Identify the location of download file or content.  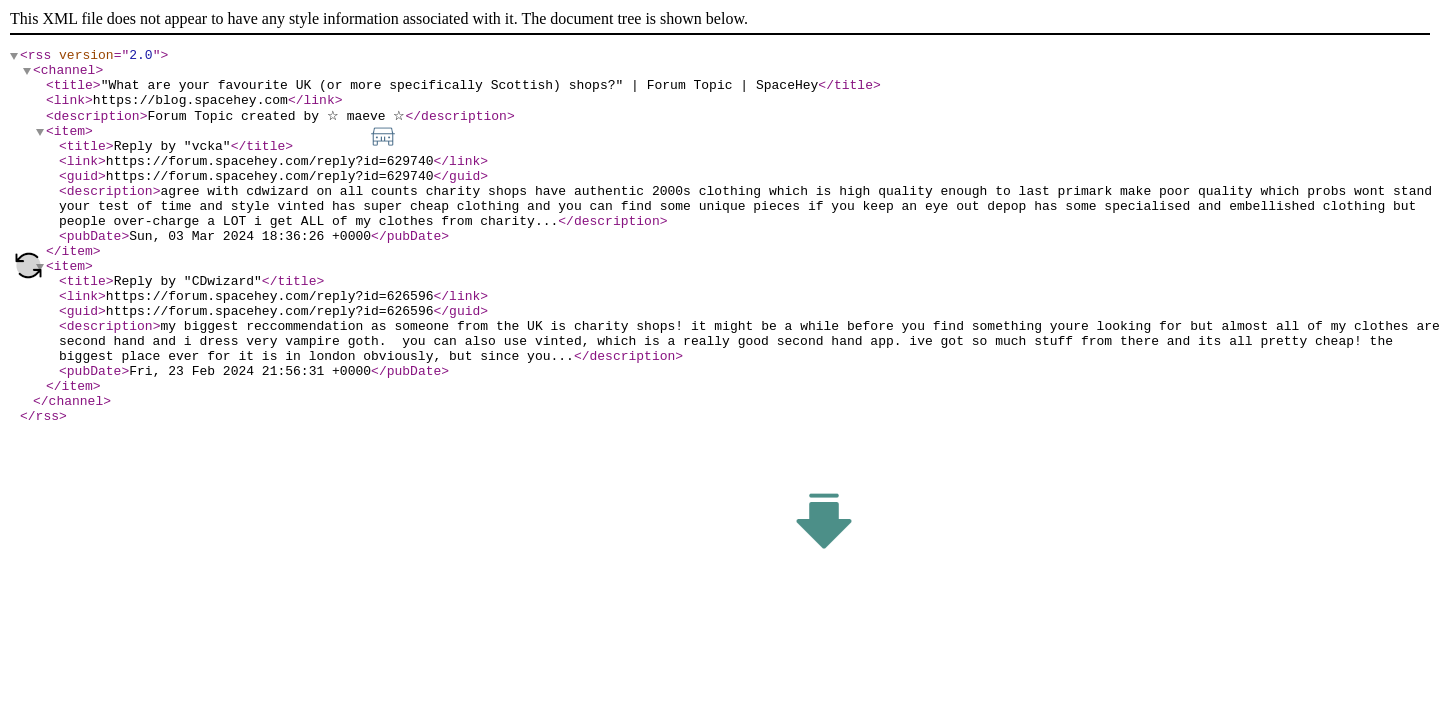
(824, 519).